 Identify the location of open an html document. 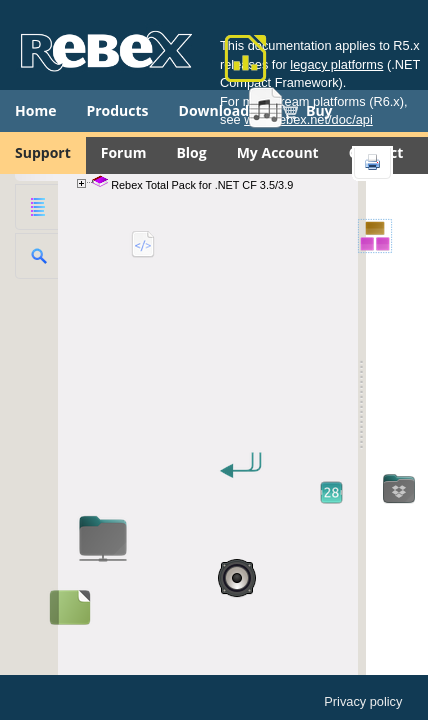
(143, 244).